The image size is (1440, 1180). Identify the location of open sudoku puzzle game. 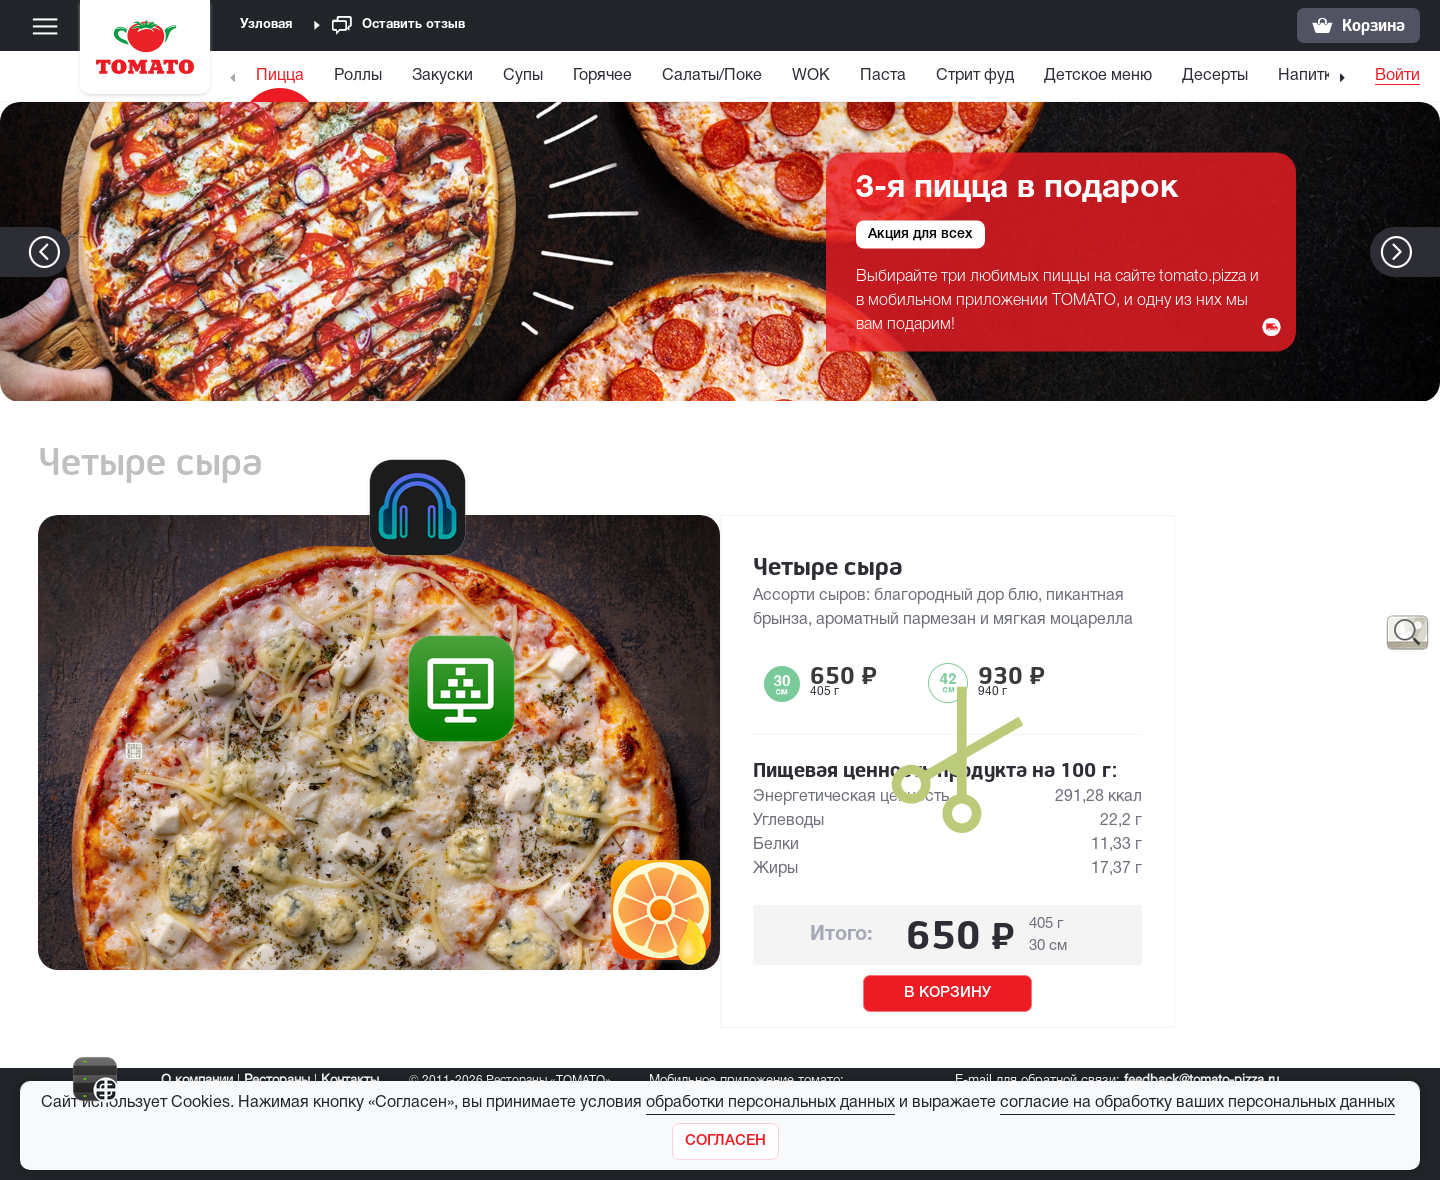
(134, 751).